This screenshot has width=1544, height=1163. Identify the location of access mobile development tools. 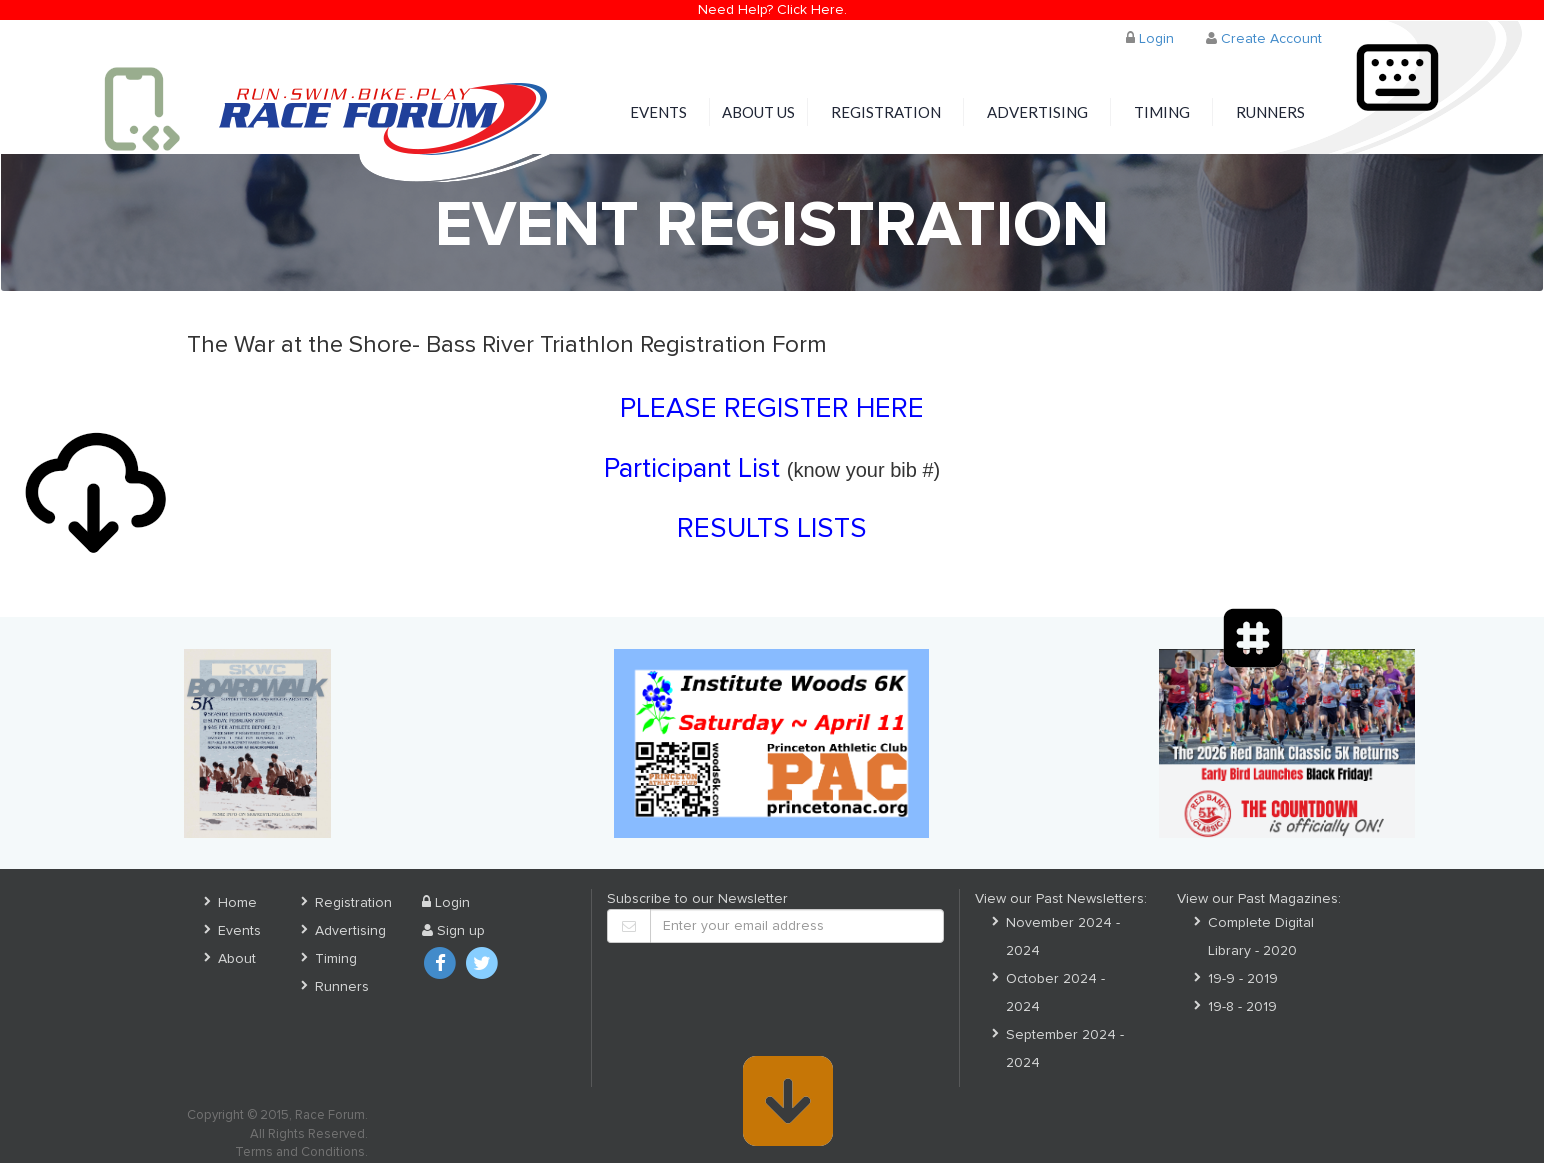
(134, 109).